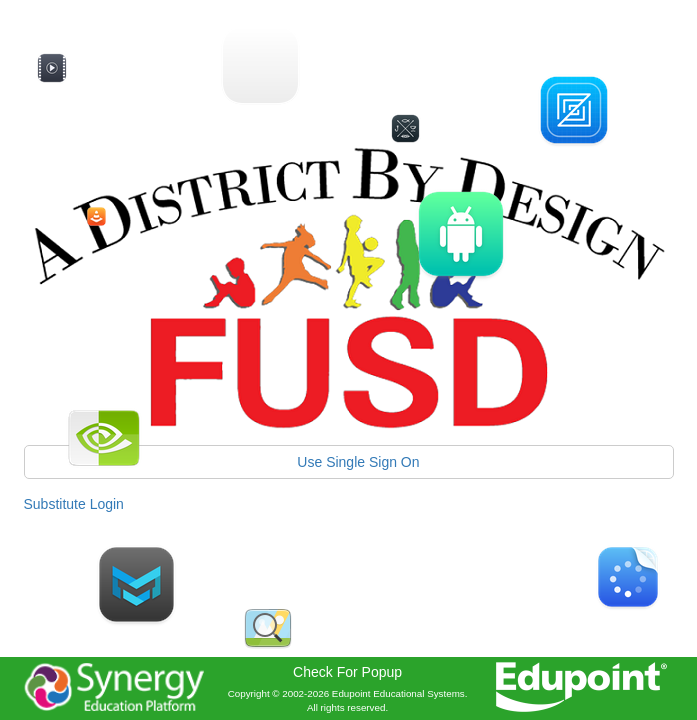  I want to click on launch fishing planet game, so click(405, 128).